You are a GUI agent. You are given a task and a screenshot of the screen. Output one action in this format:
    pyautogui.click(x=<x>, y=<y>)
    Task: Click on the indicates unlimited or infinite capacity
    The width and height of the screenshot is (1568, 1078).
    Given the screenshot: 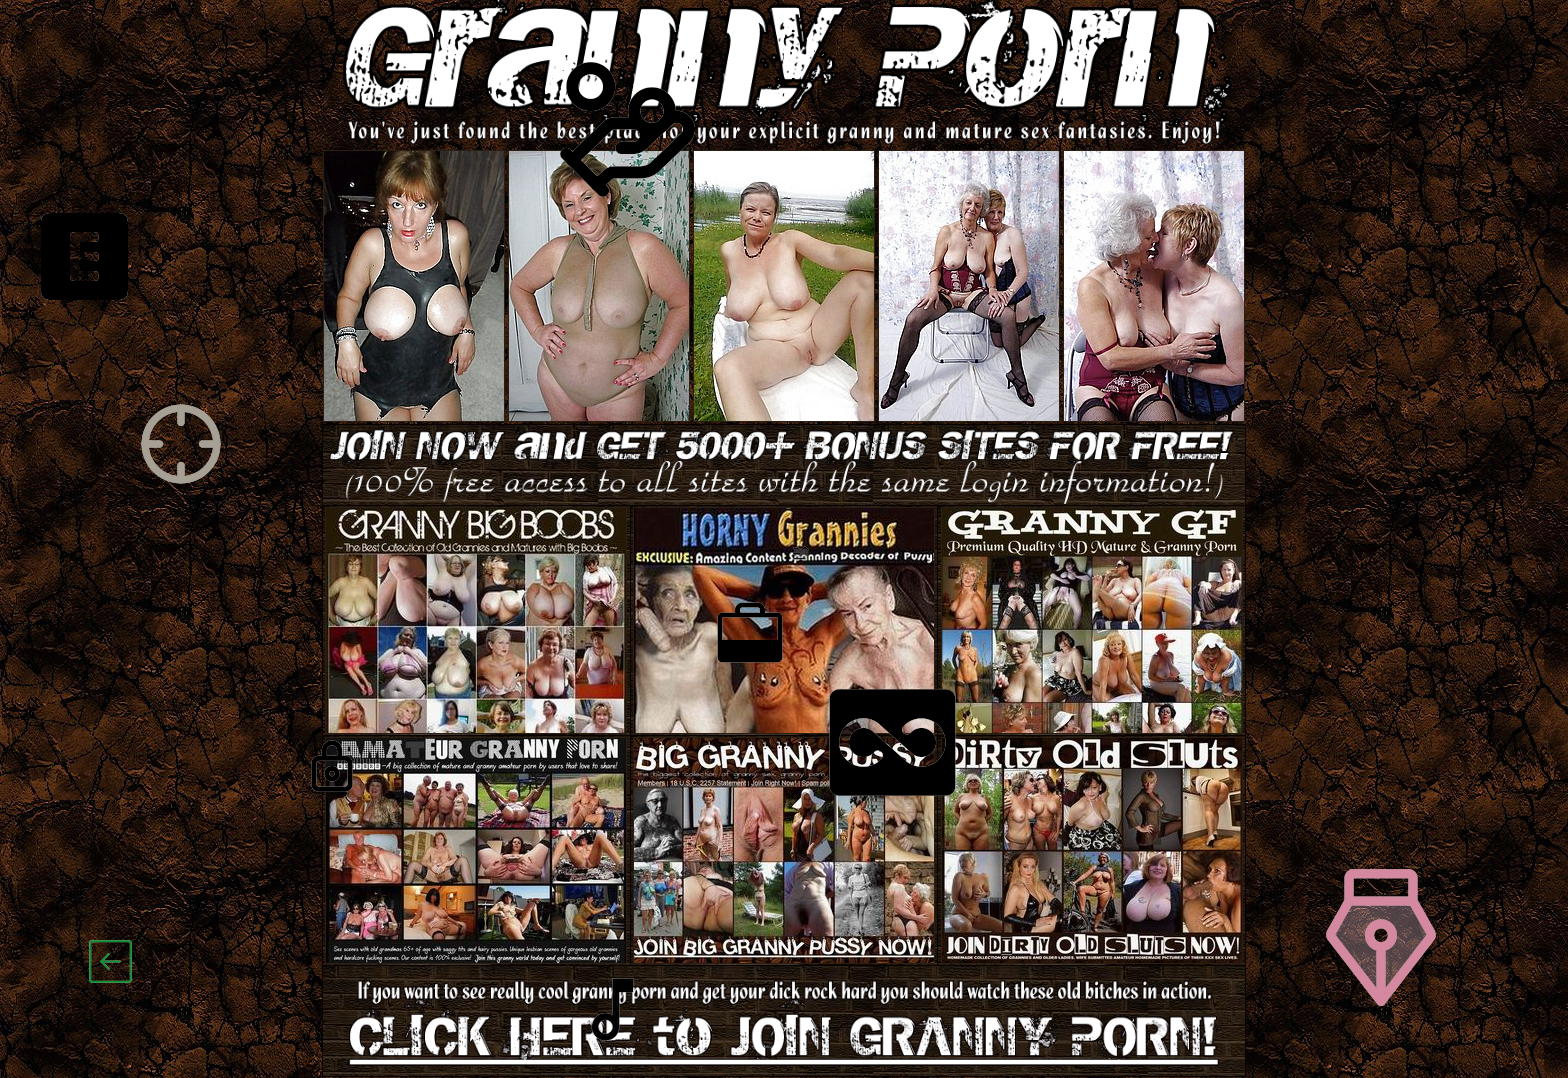 What is the action you would take?
    pyautogui.click(x=892, y=742)
    